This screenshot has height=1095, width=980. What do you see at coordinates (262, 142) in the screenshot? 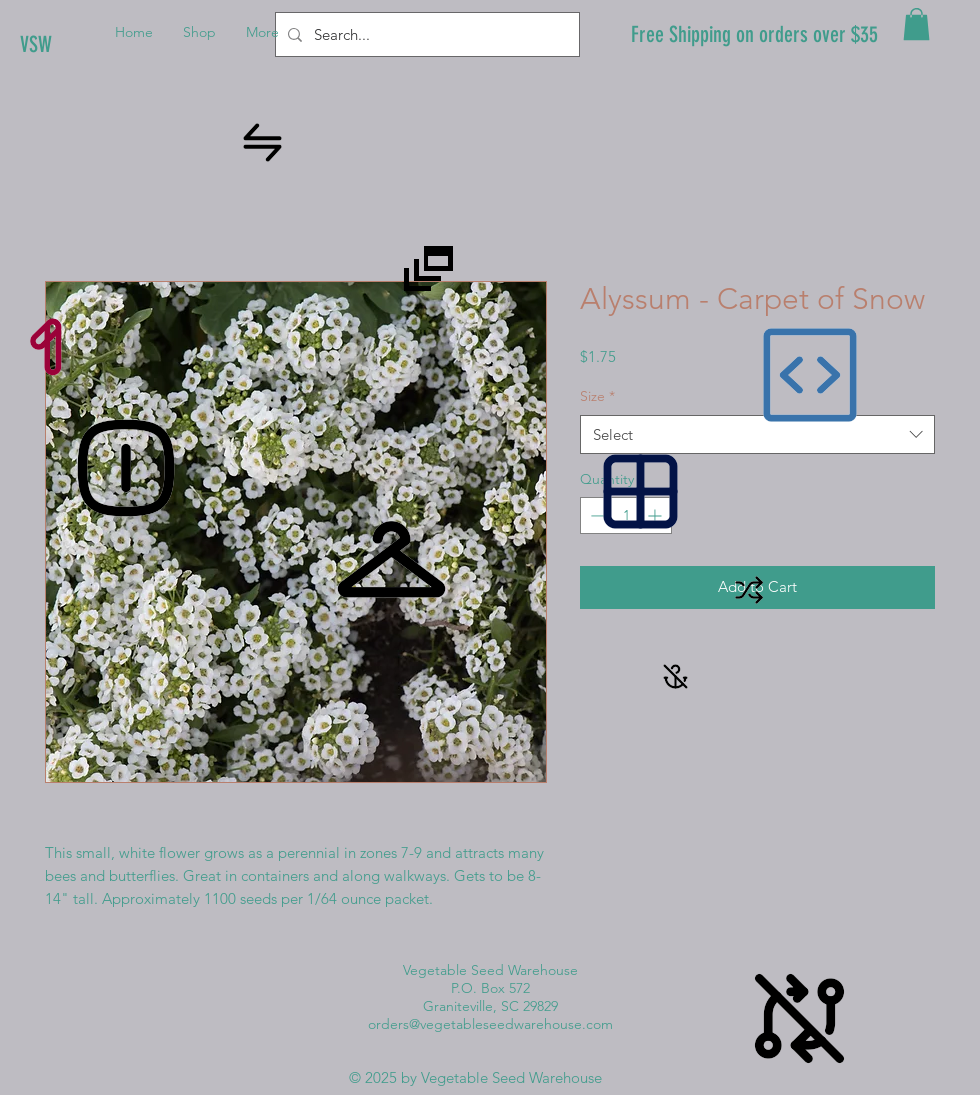
I see `transfer data between devices or accounts` at bounding box center [262, 142].